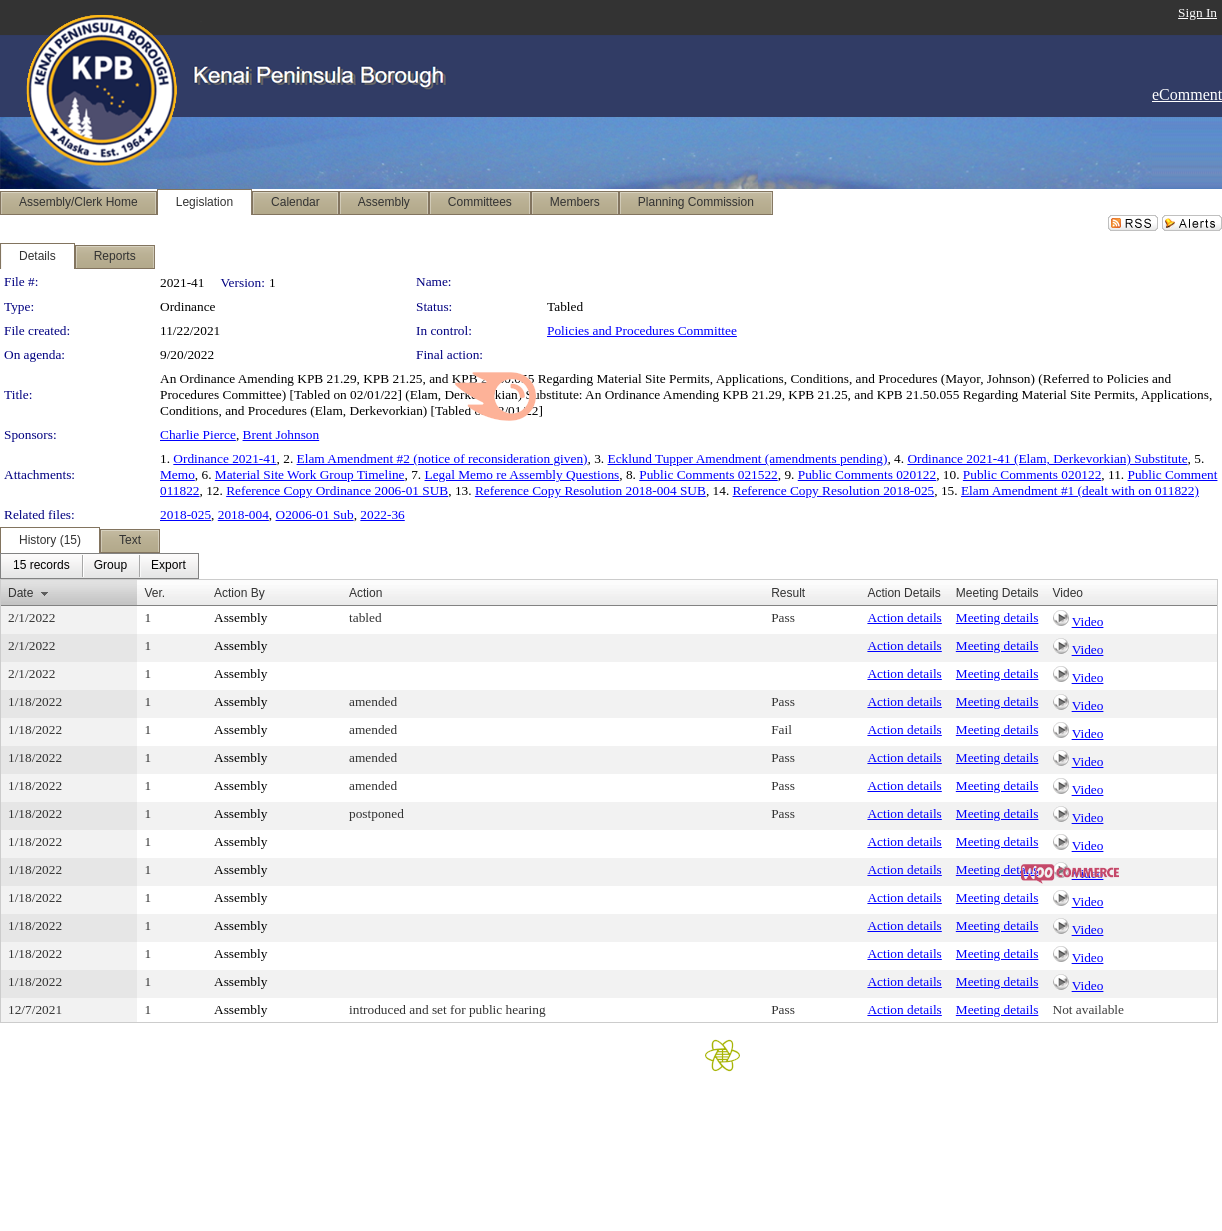 The height and width of the screenshot is (1231, 1222). What do you see at coordinates (1070, 874) in the screenshot?
I see `access woocommerce store settings` at bounding box center [1070, 874].